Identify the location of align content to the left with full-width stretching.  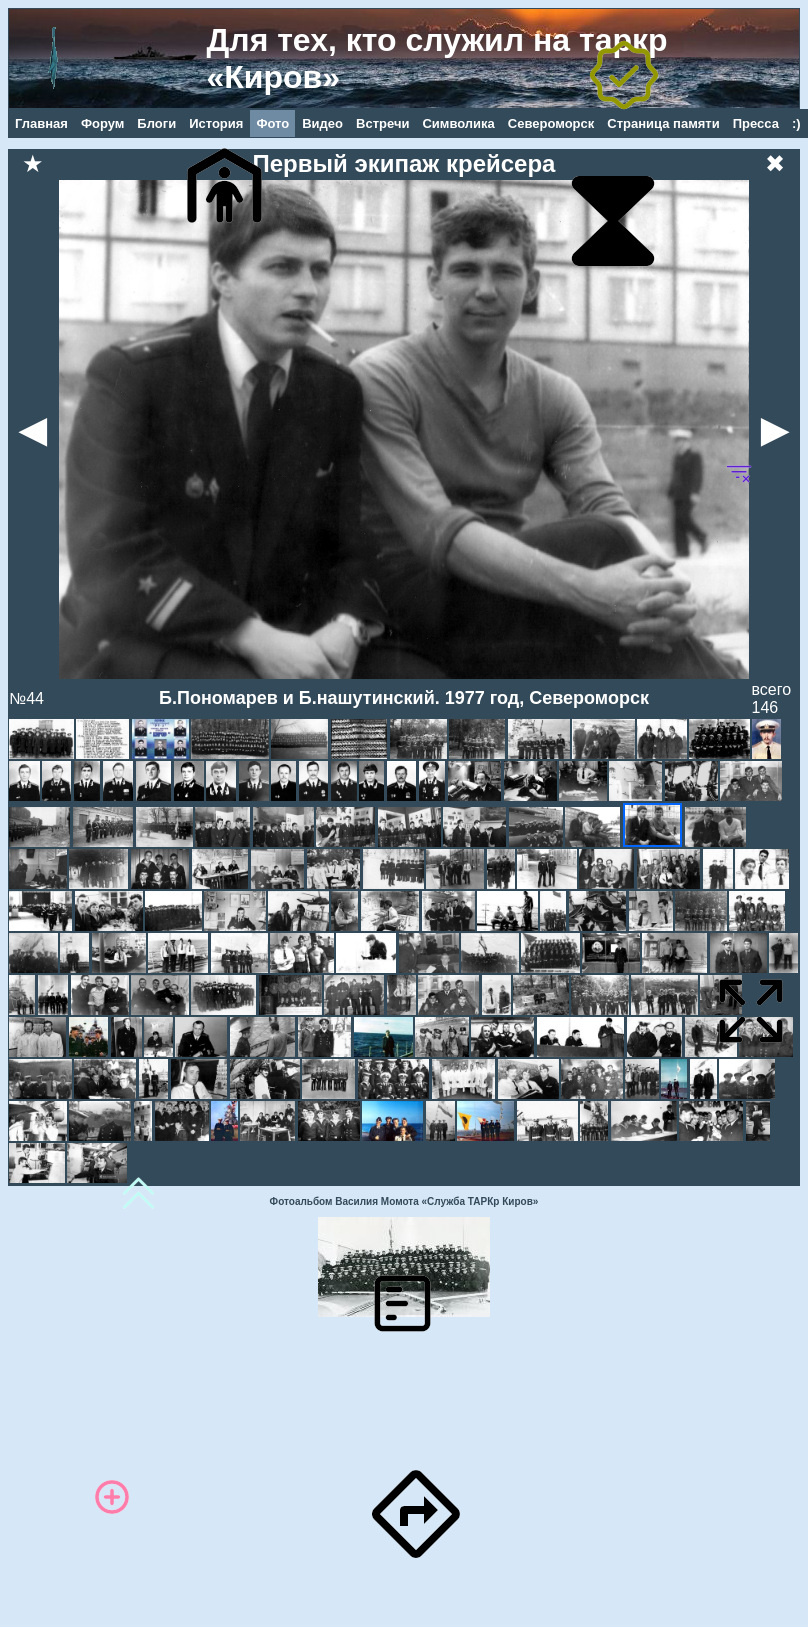
(402, 1303).